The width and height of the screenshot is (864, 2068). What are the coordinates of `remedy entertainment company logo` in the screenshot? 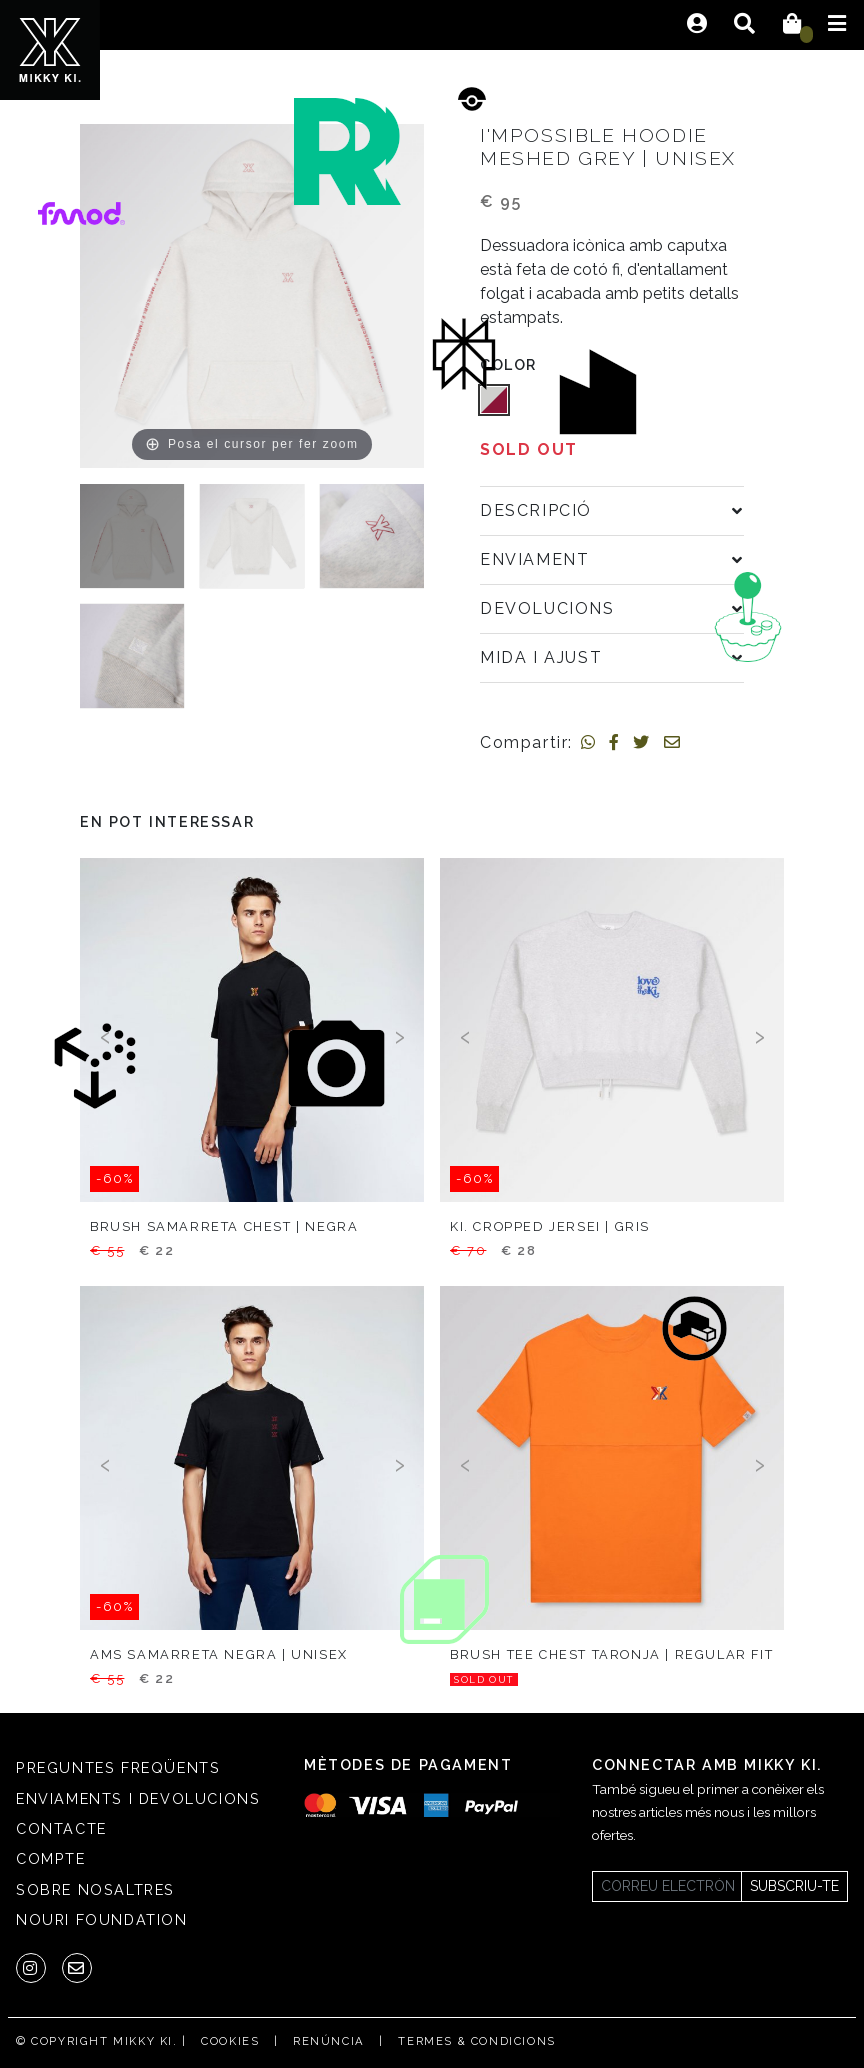 It's located at (347, 151).